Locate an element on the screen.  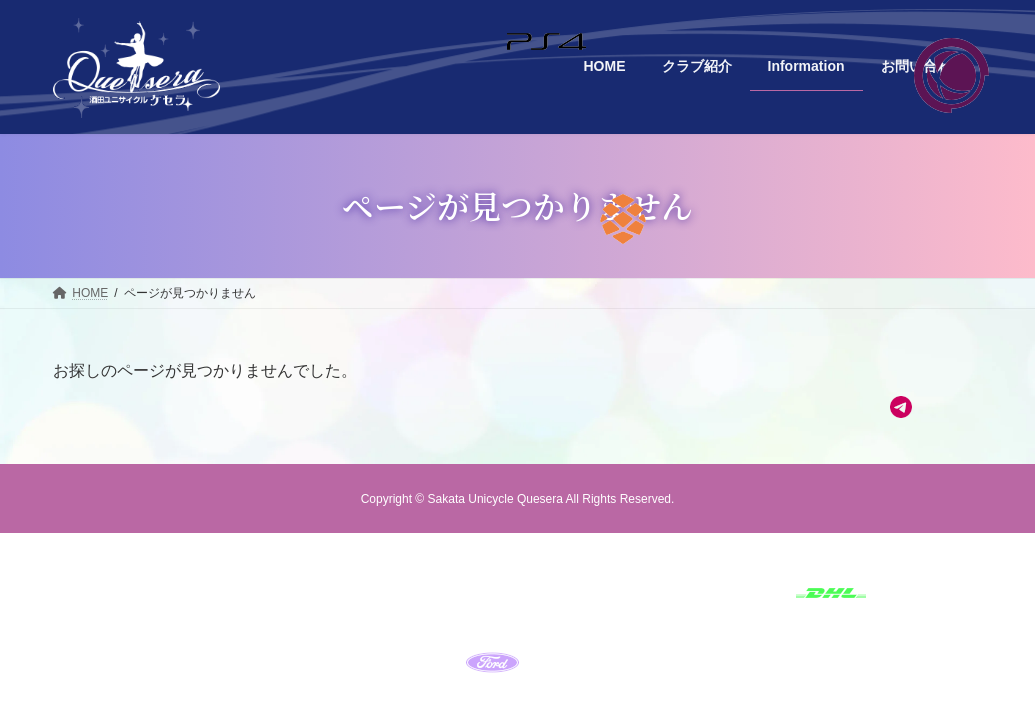
RedwoodJS framework logo is located at coordinates (623, 219).